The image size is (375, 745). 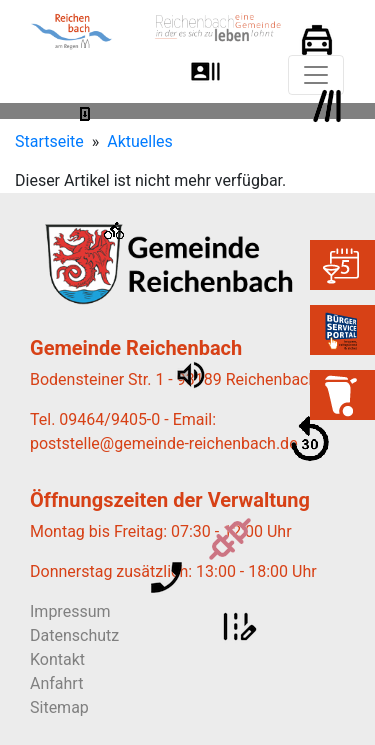 What do you see at coordinates (205, 71) in the screenshot?
I see `view recently contacted people` at bounding box center [205, 71].